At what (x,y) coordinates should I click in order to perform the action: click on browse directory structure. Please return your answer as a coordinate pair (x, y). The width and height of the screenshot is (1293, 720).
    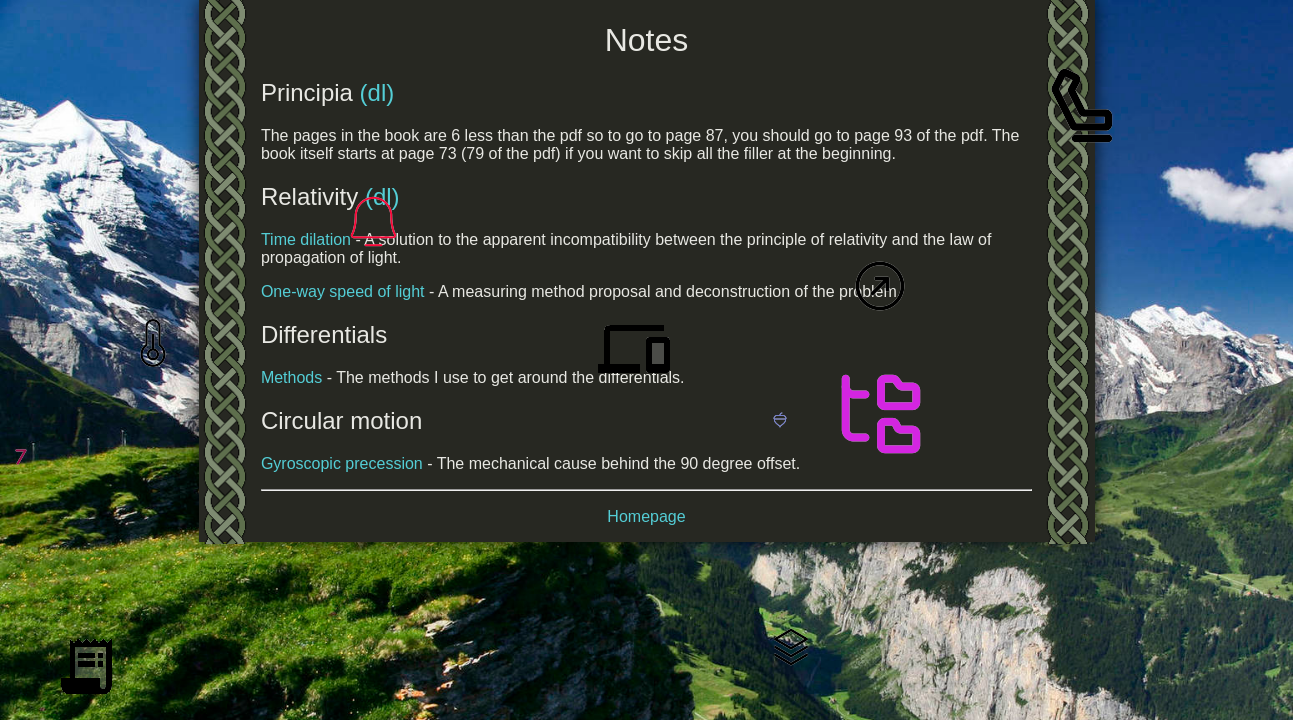
    Looking at the image, I should click on (881, 414).